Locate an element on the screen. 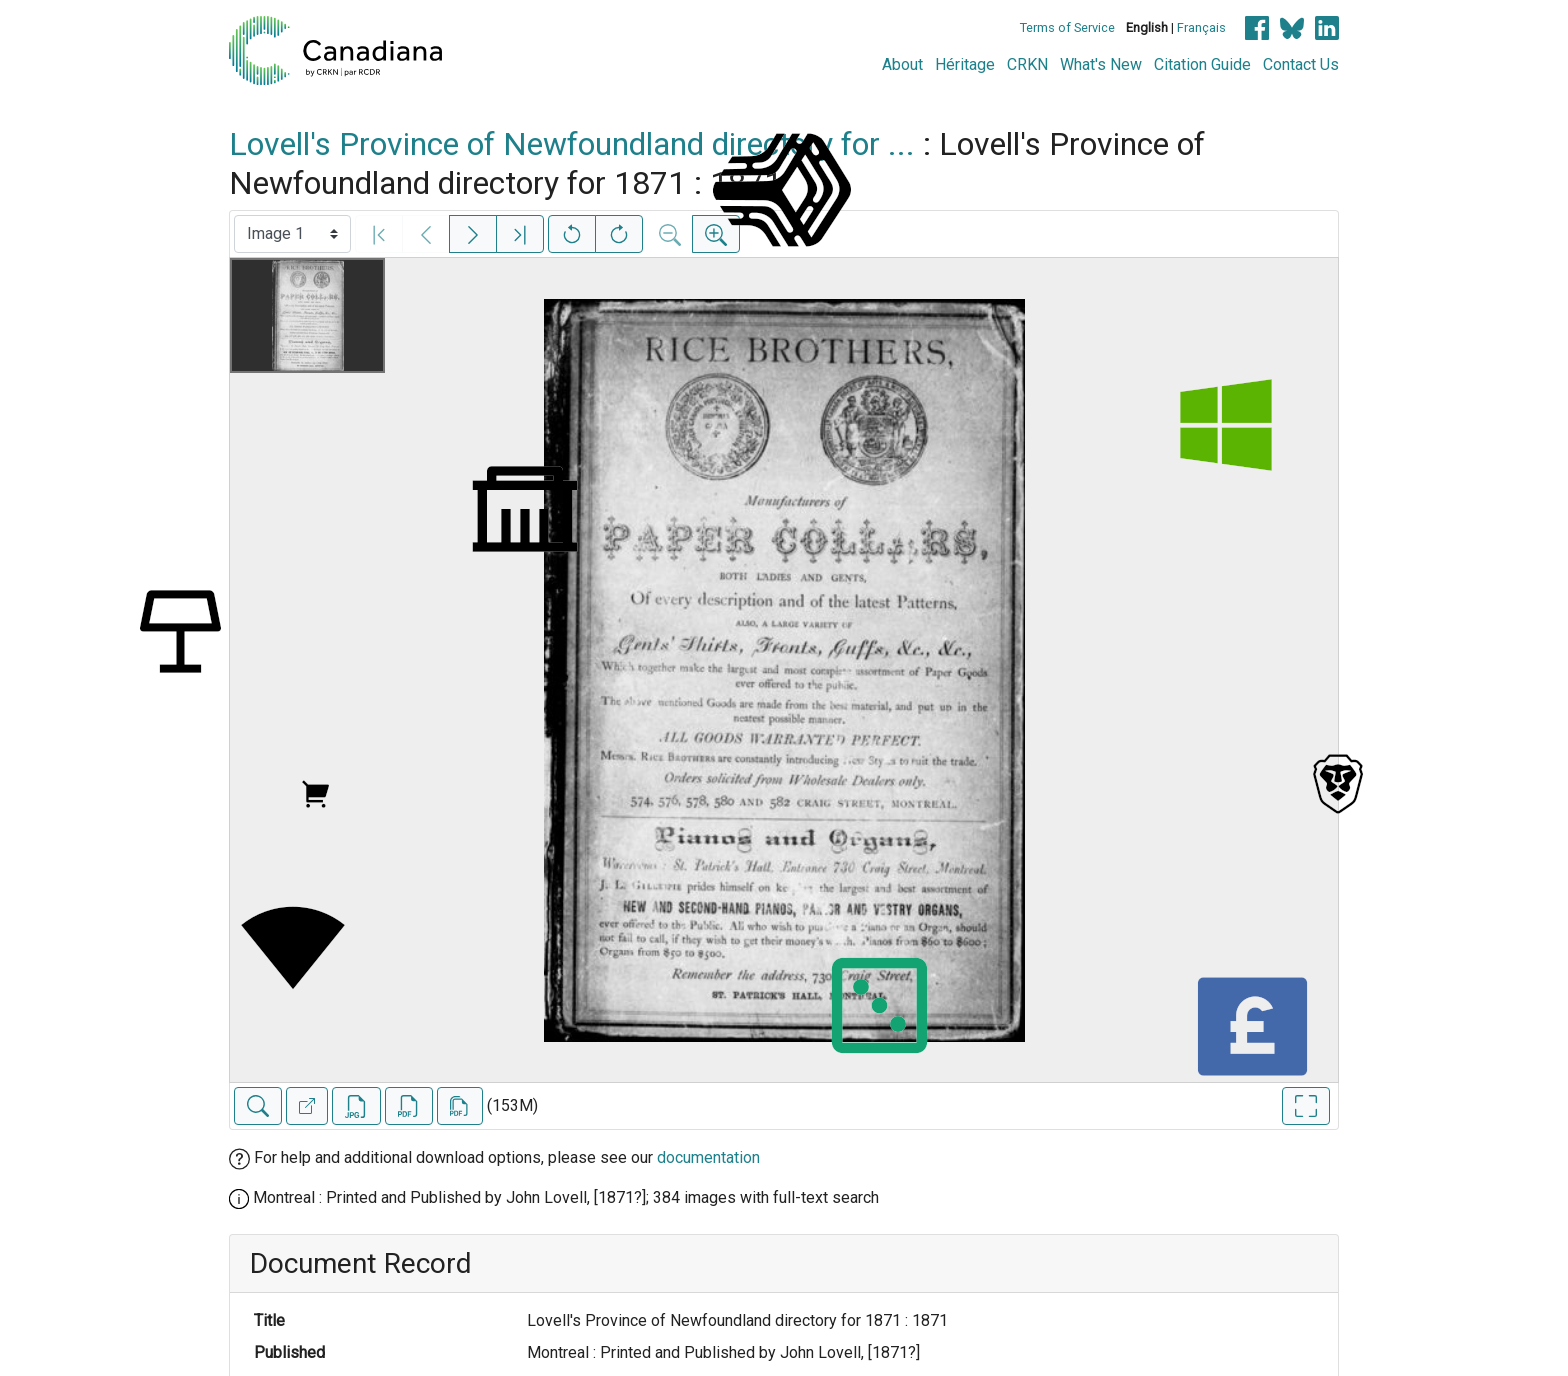  indicates active wifi connection is located at coordinates (293, 948).